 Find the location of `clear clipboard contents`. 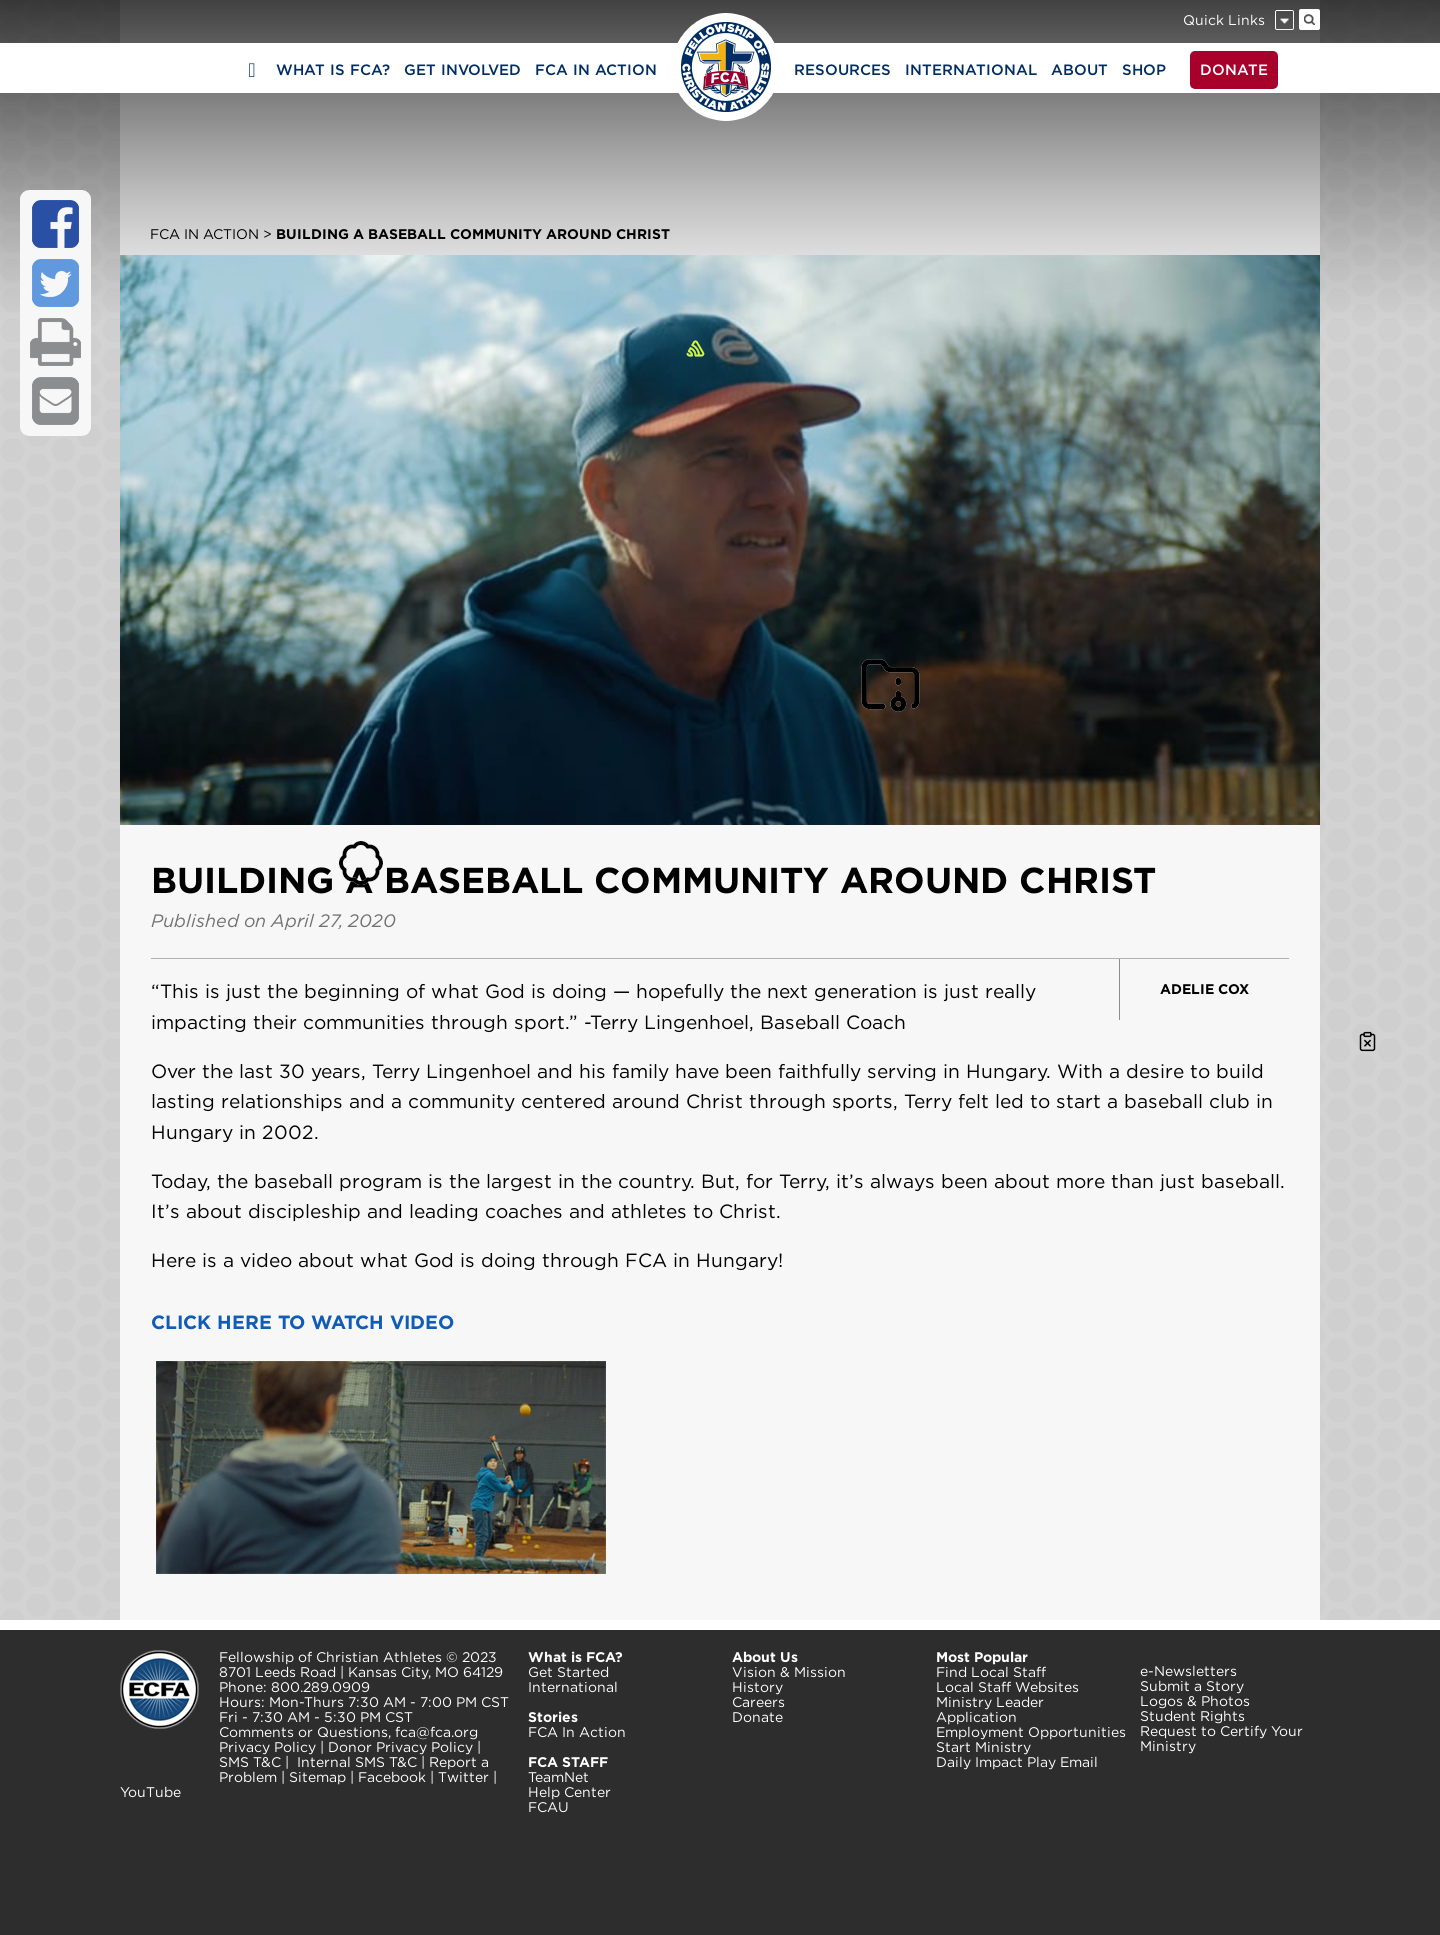

clear clipboard contents is located at coordinates (1367, 1041).